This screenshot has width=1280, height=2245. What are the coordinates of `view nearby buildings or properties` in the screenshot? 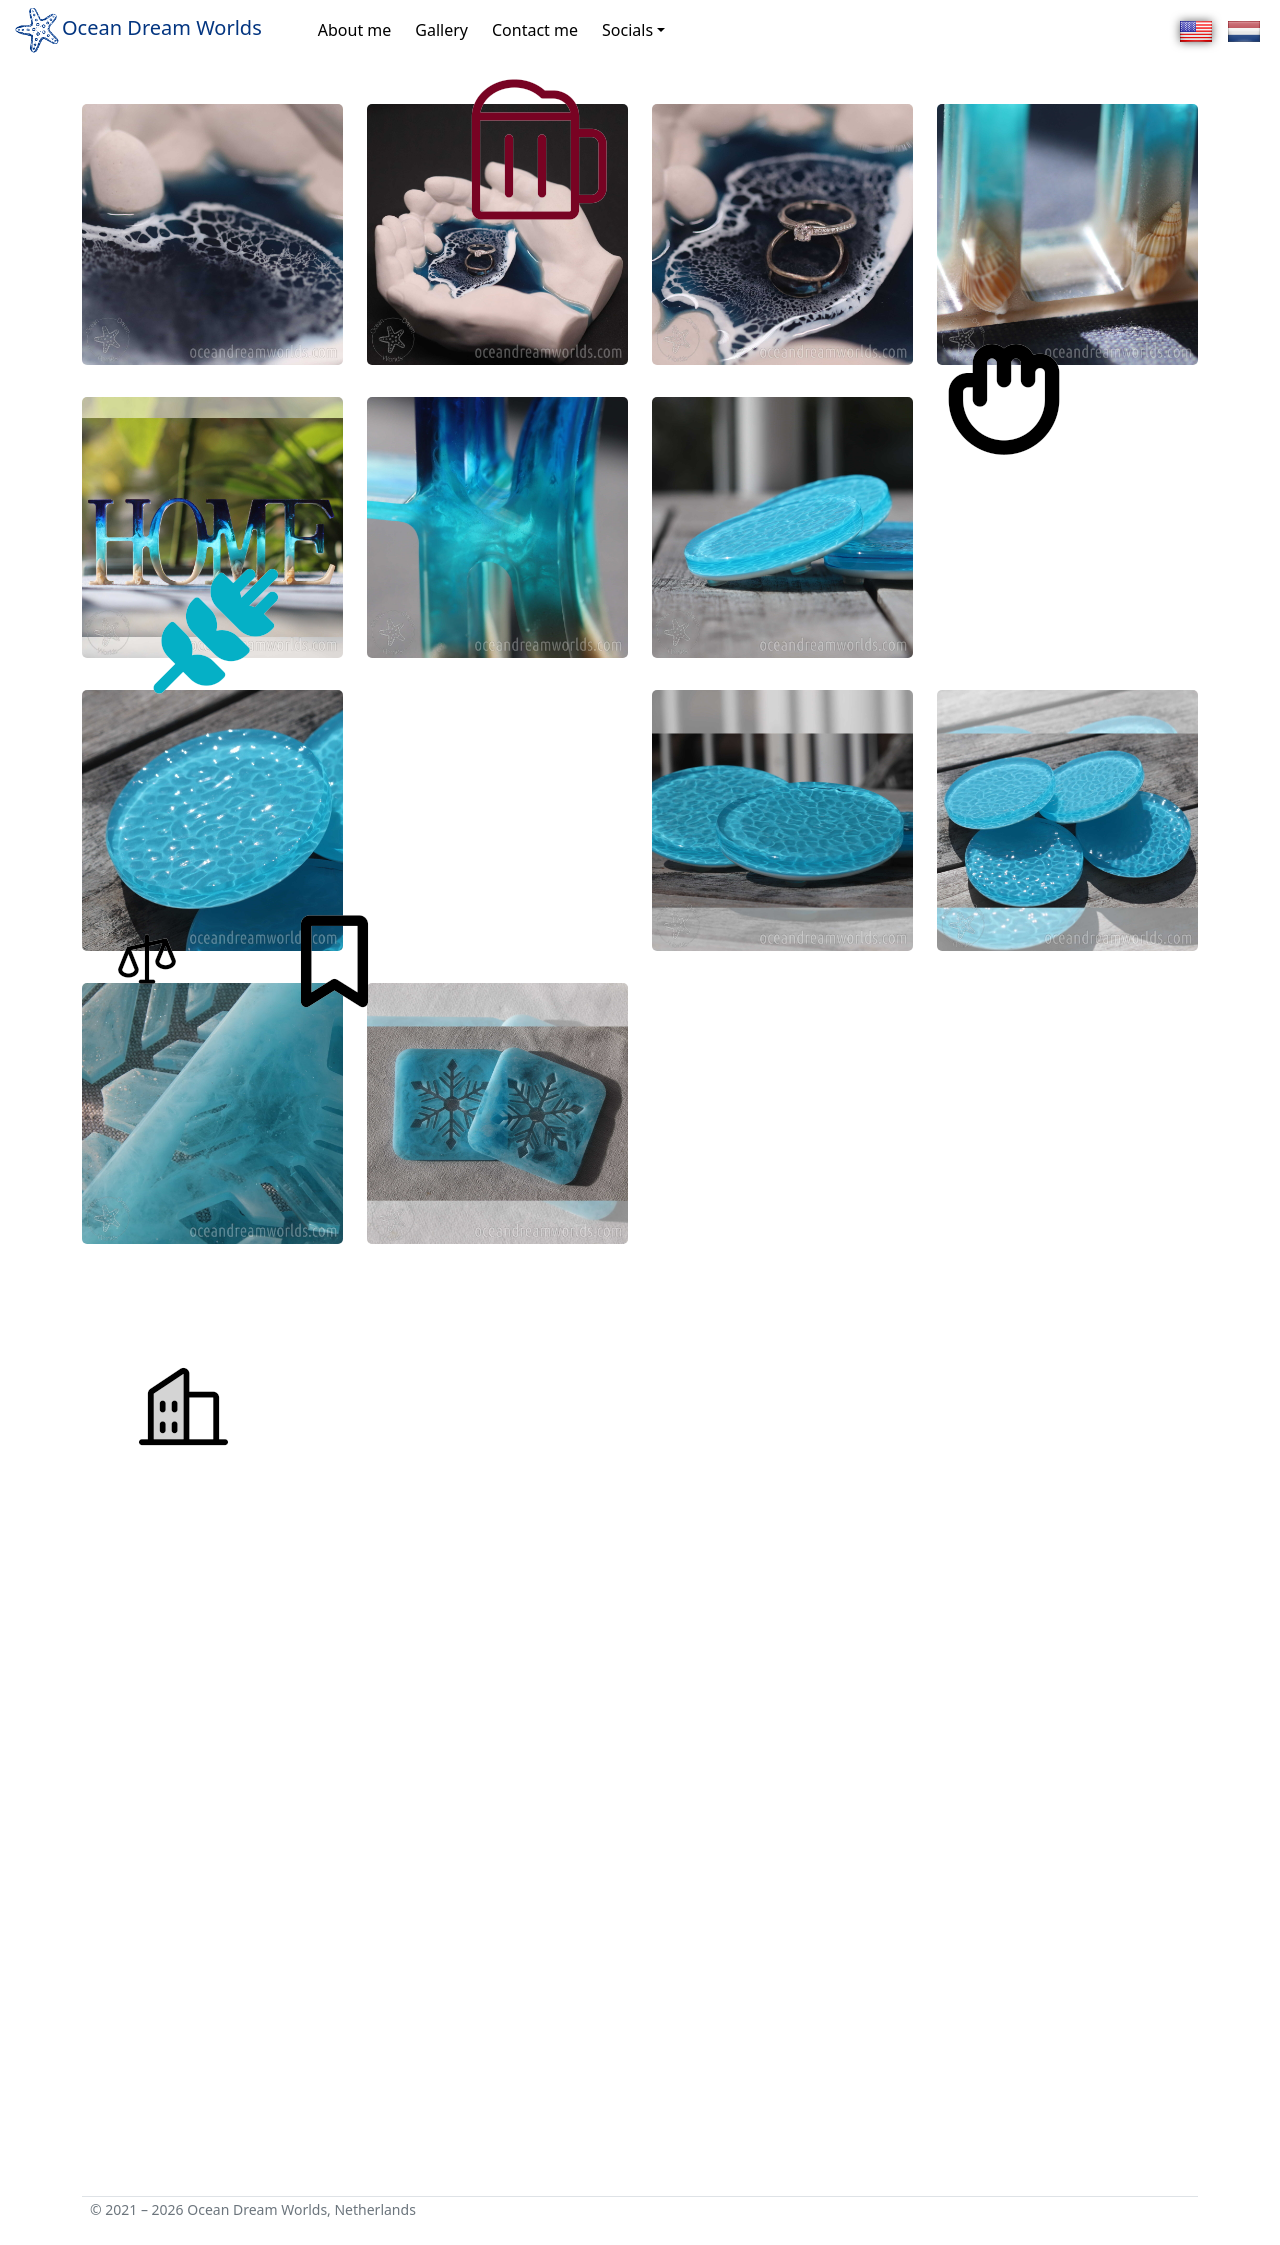 It's located at (183, 1409).